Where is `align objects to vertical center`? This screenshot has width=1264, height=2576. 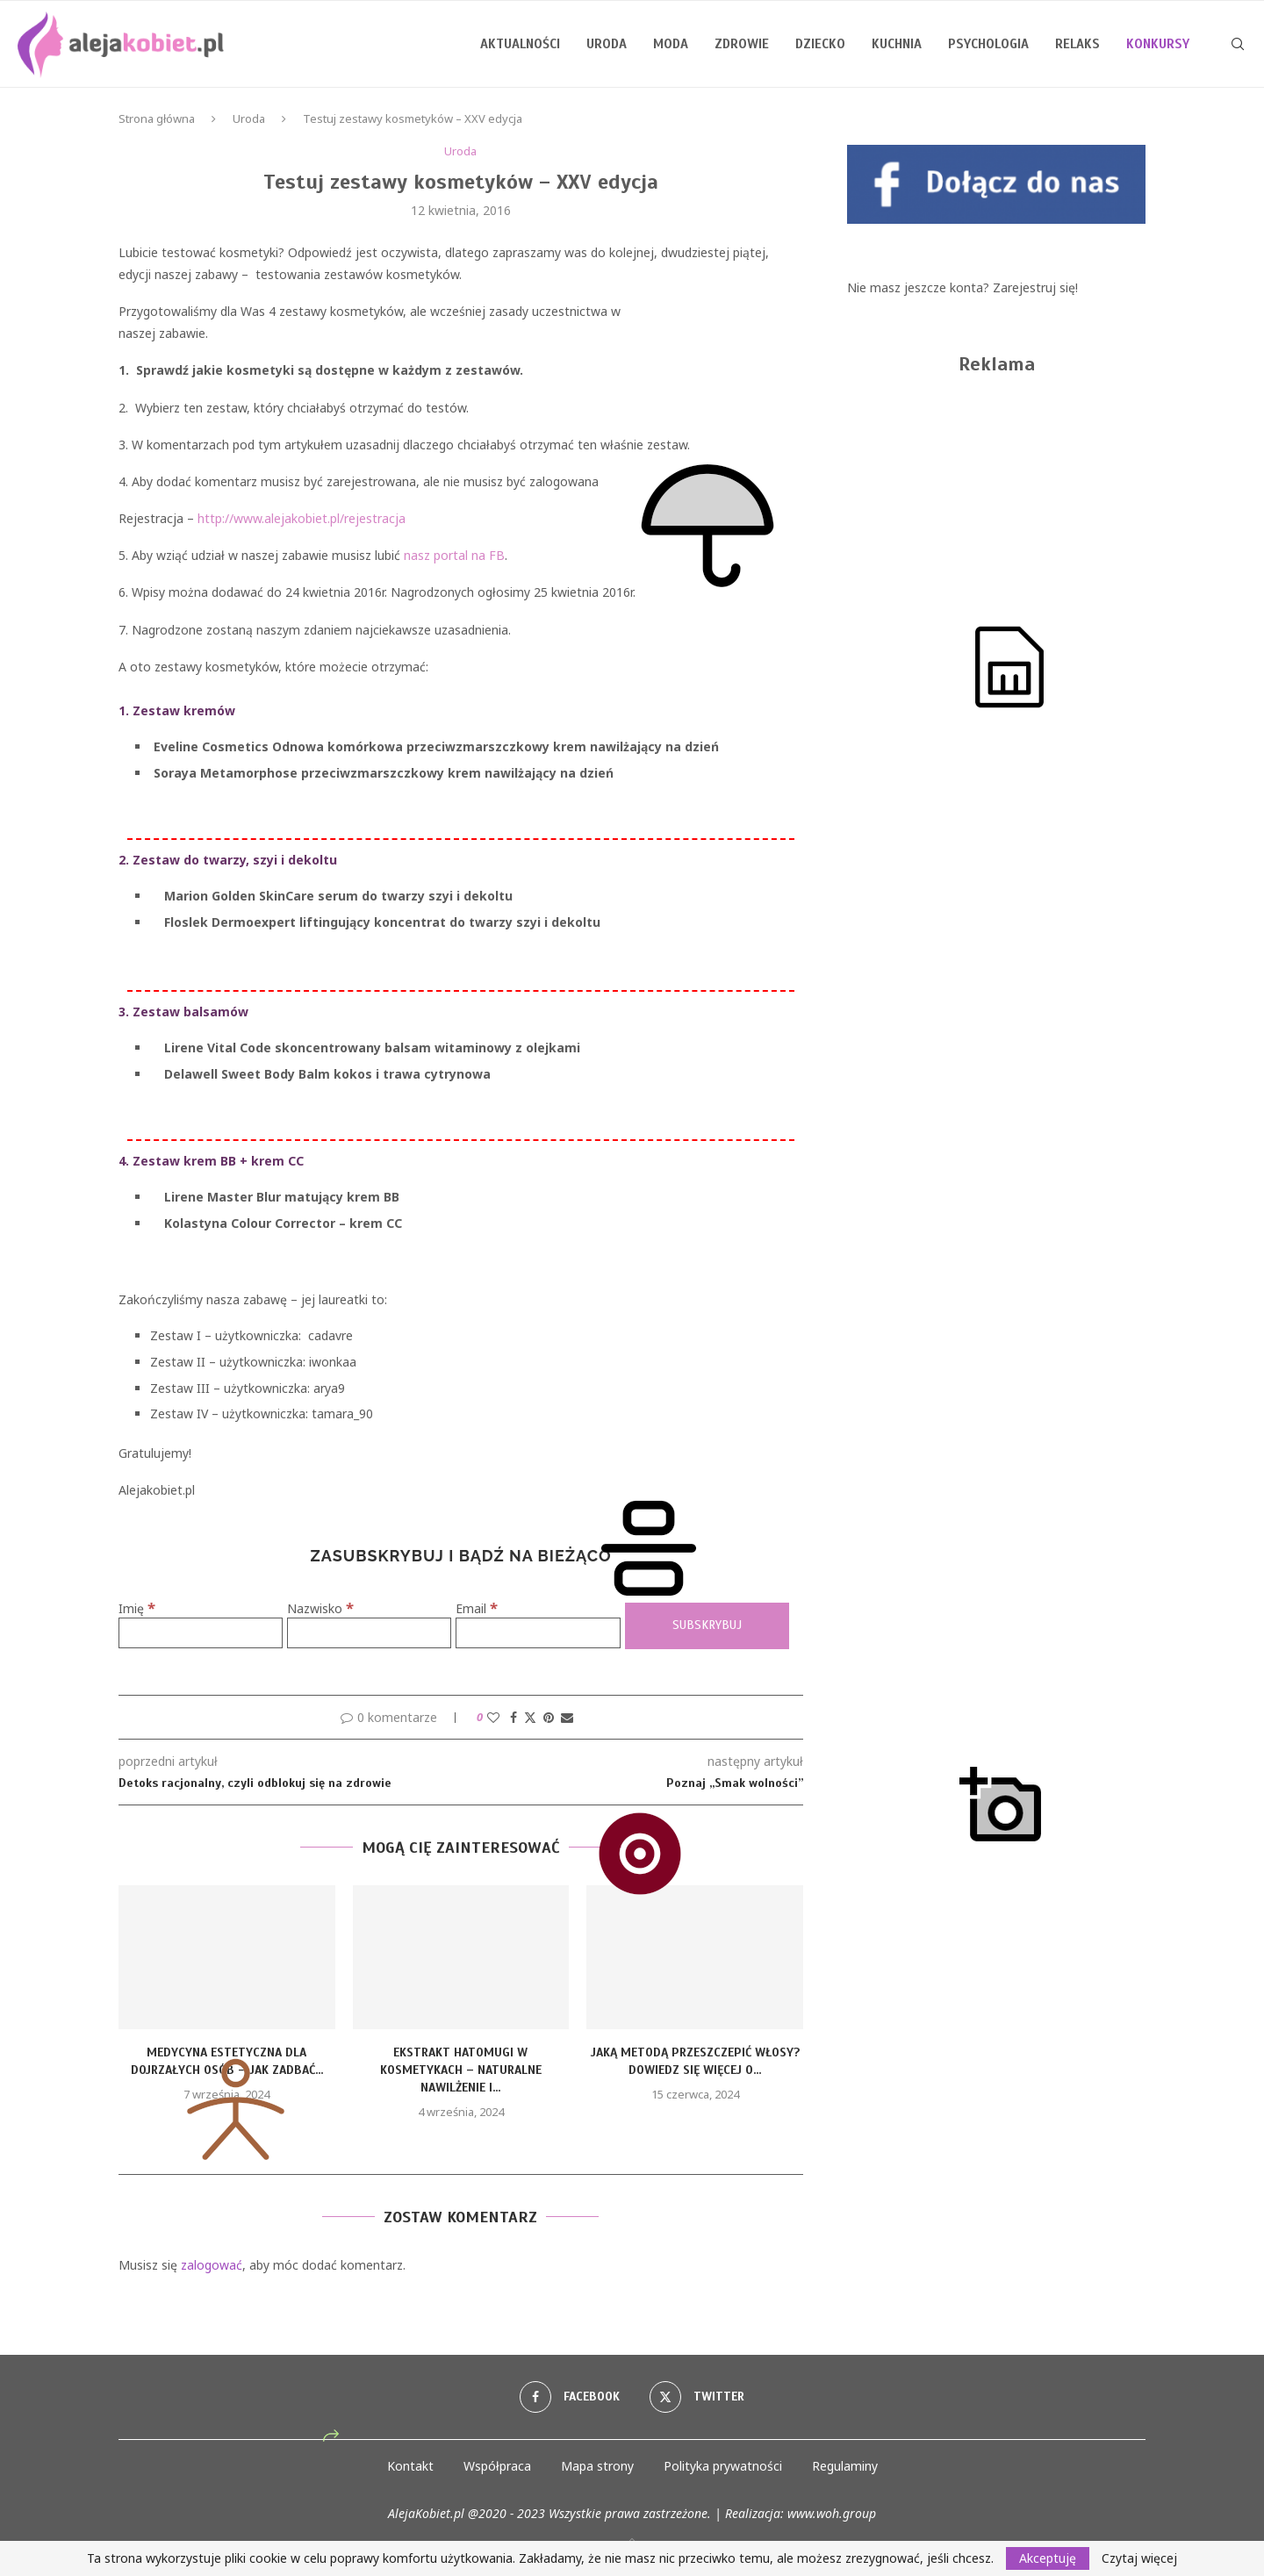 align objects to vertical center is located at coordinates (649, 1548).